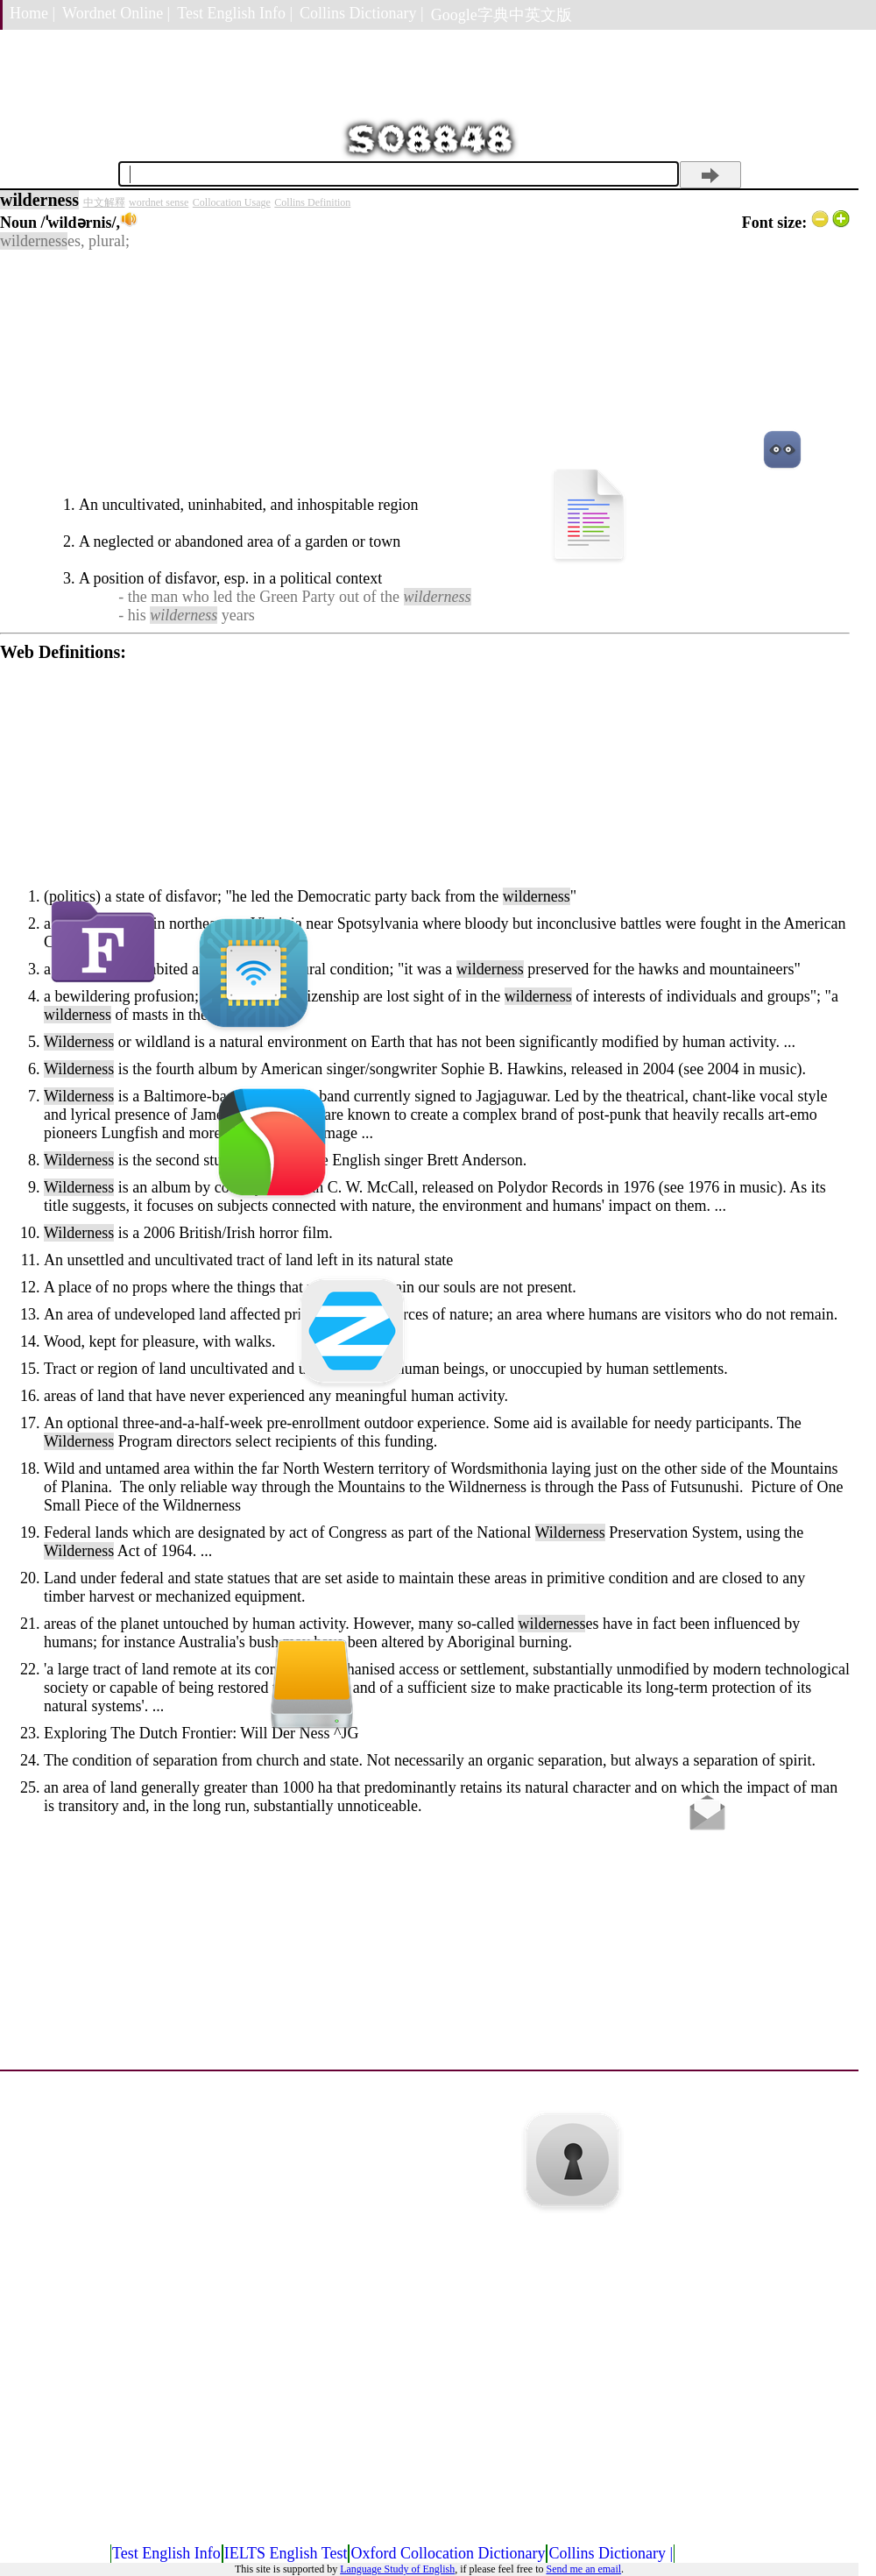 The width and height of the screenshot is (876, 2576). Describe the element at coordinates (589, 516) in the screenshot. I see `a script or code file` at that location.